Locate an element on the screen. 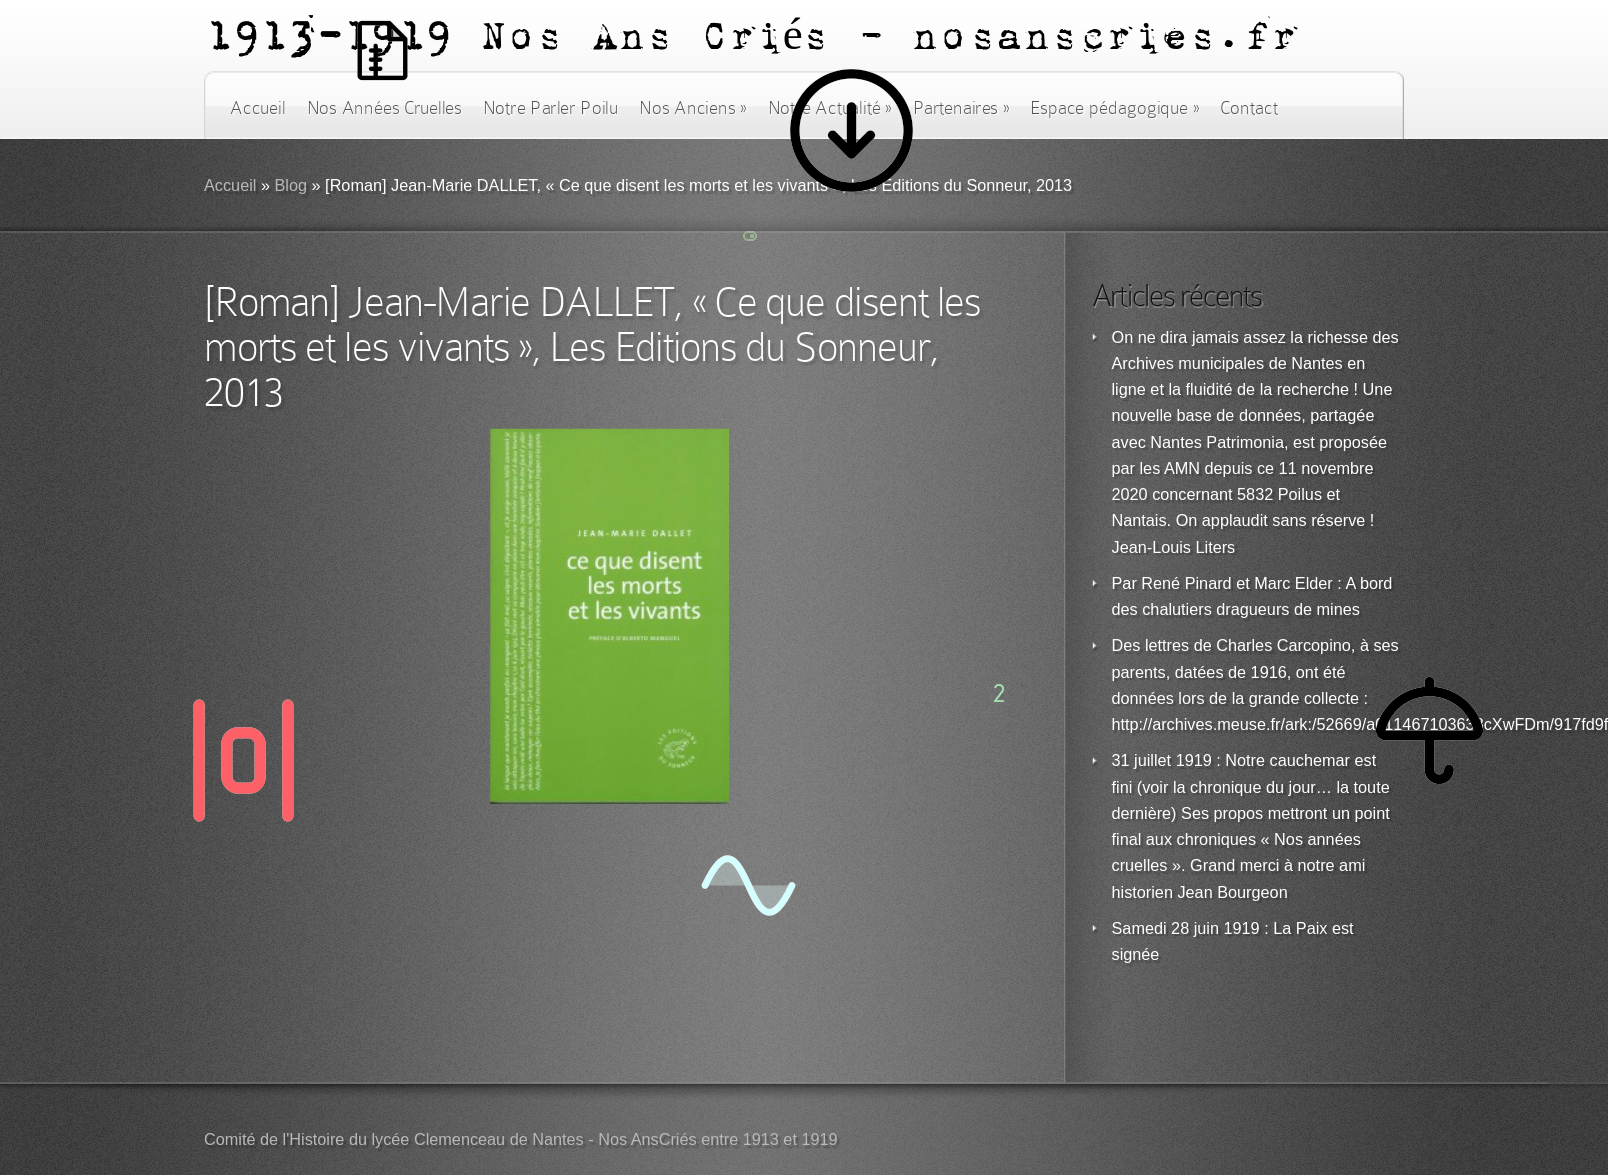 This screenshot has height=1175, width=1608. indicates step two in a sequence or process is located at coordinates (999, 693).